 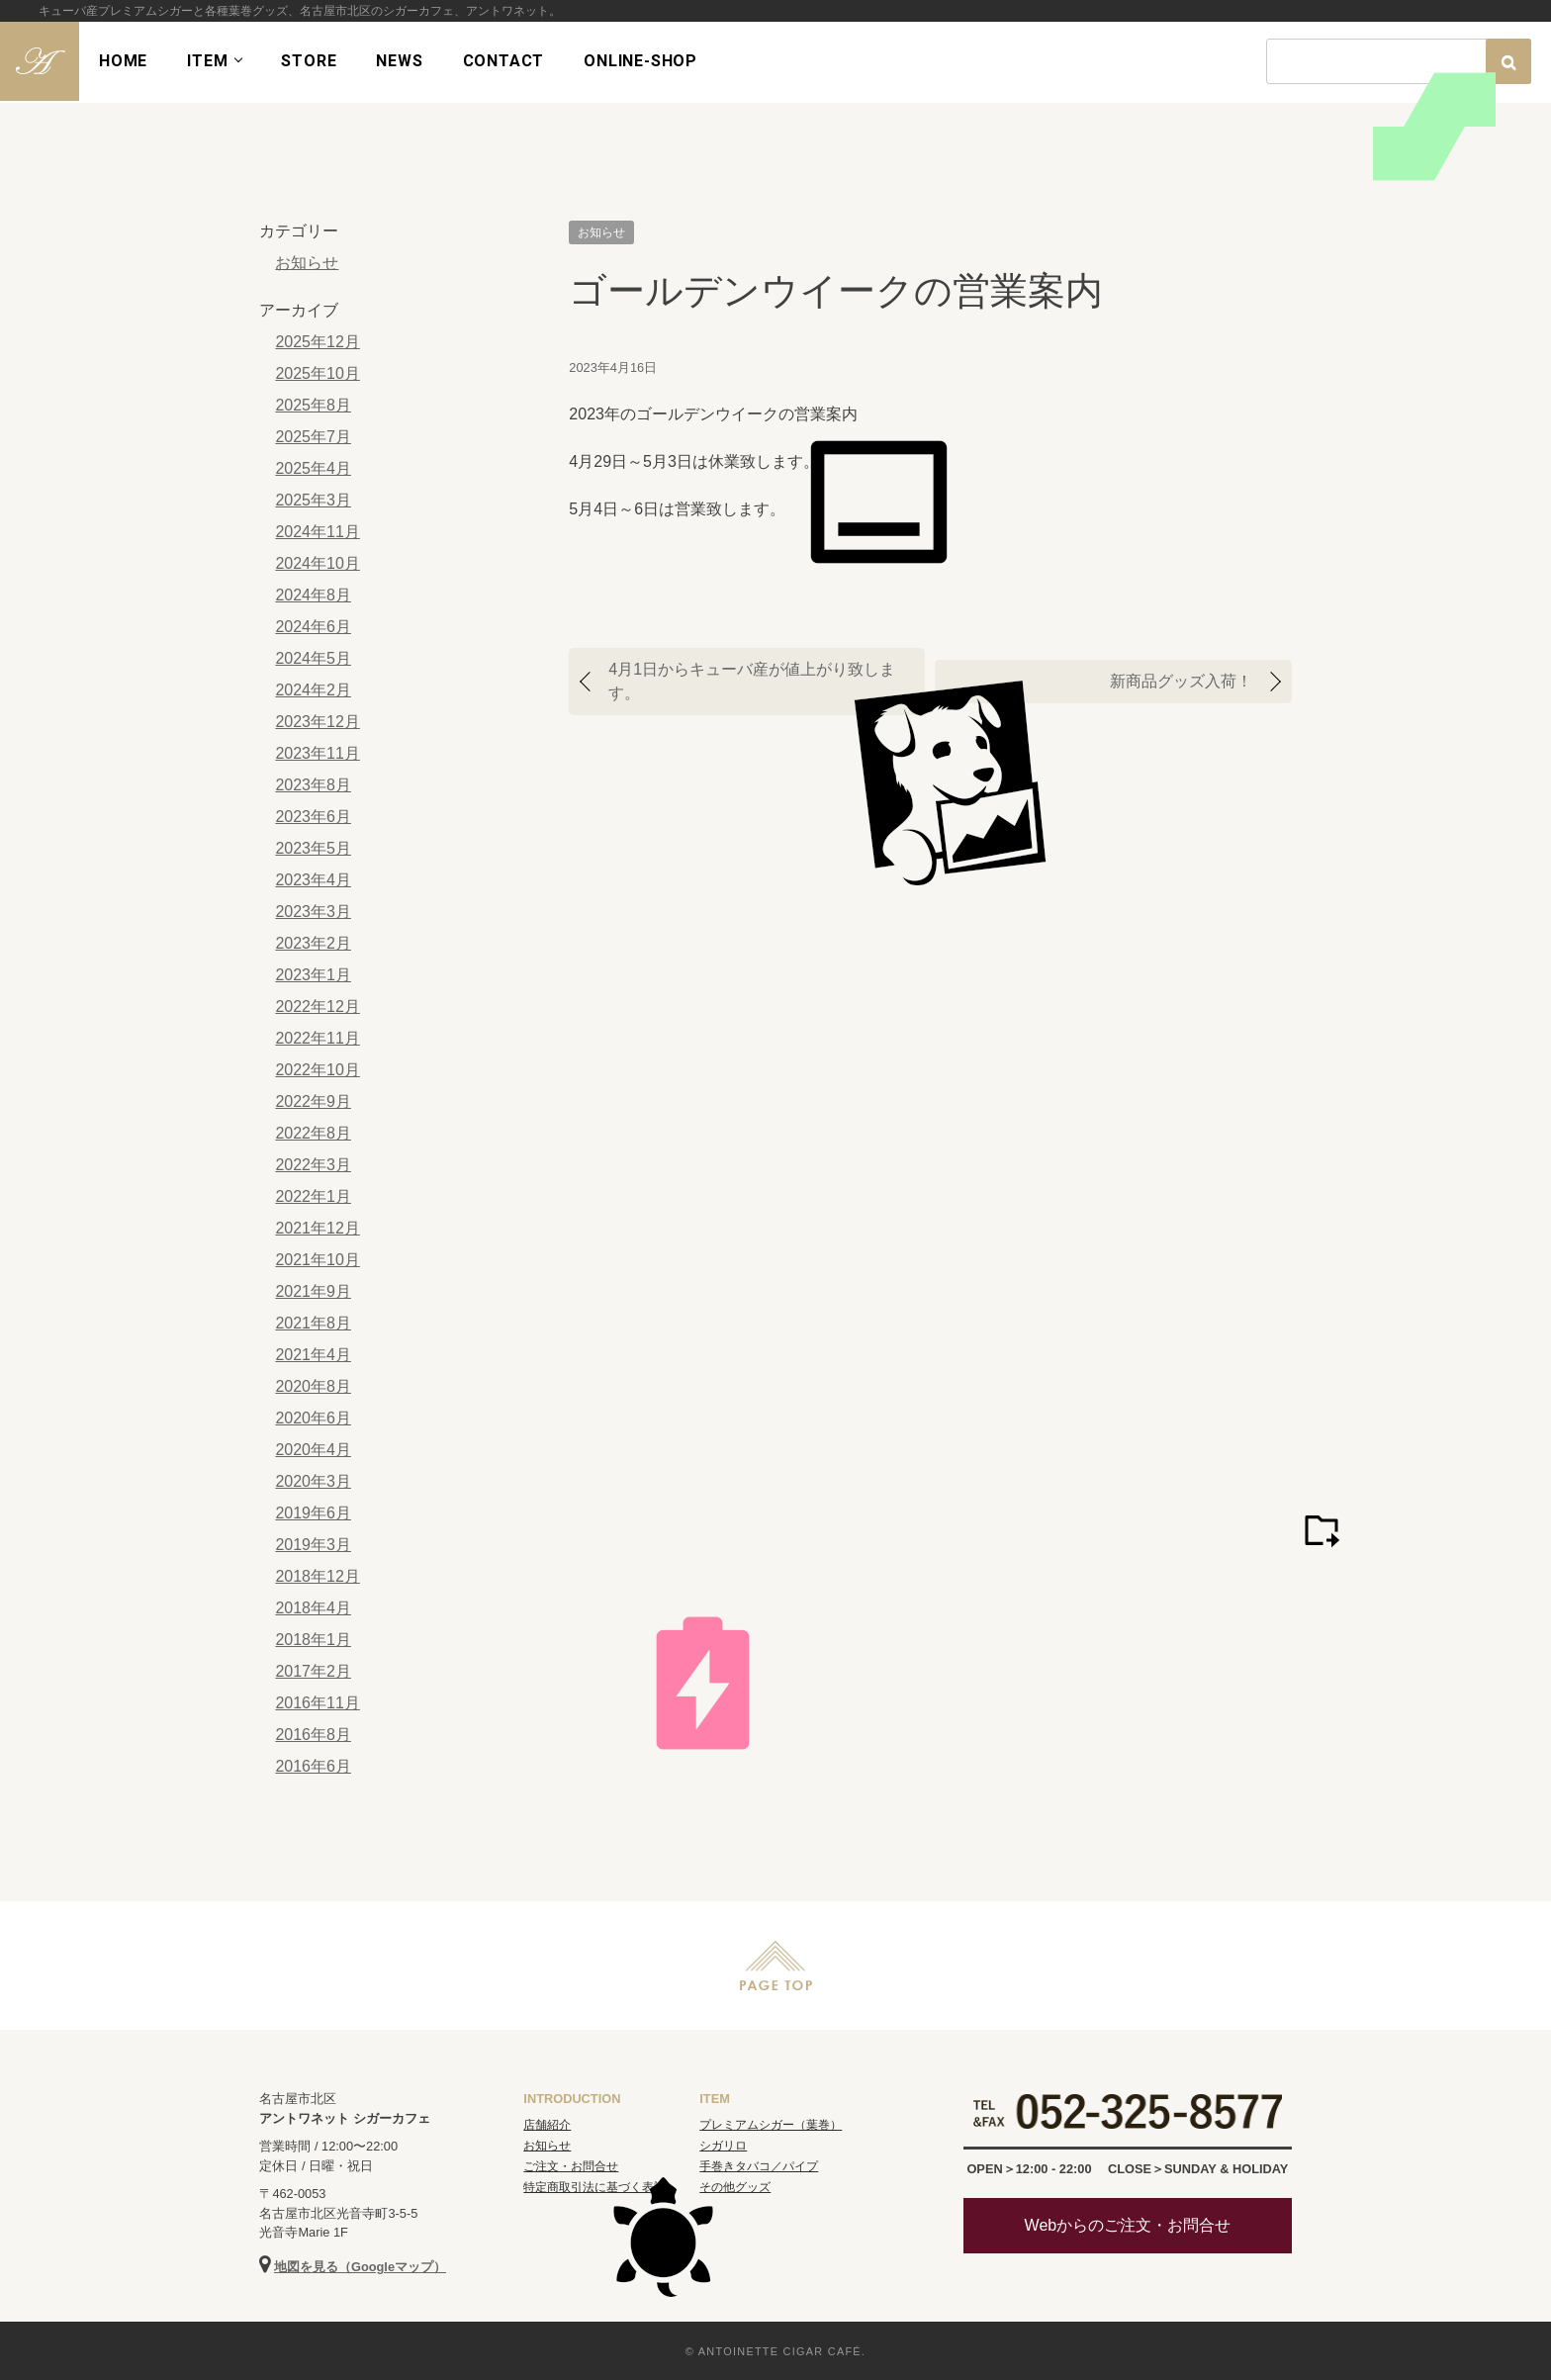 I want to click on go to the Galaxus website or app, so click(x=663, y=2237).